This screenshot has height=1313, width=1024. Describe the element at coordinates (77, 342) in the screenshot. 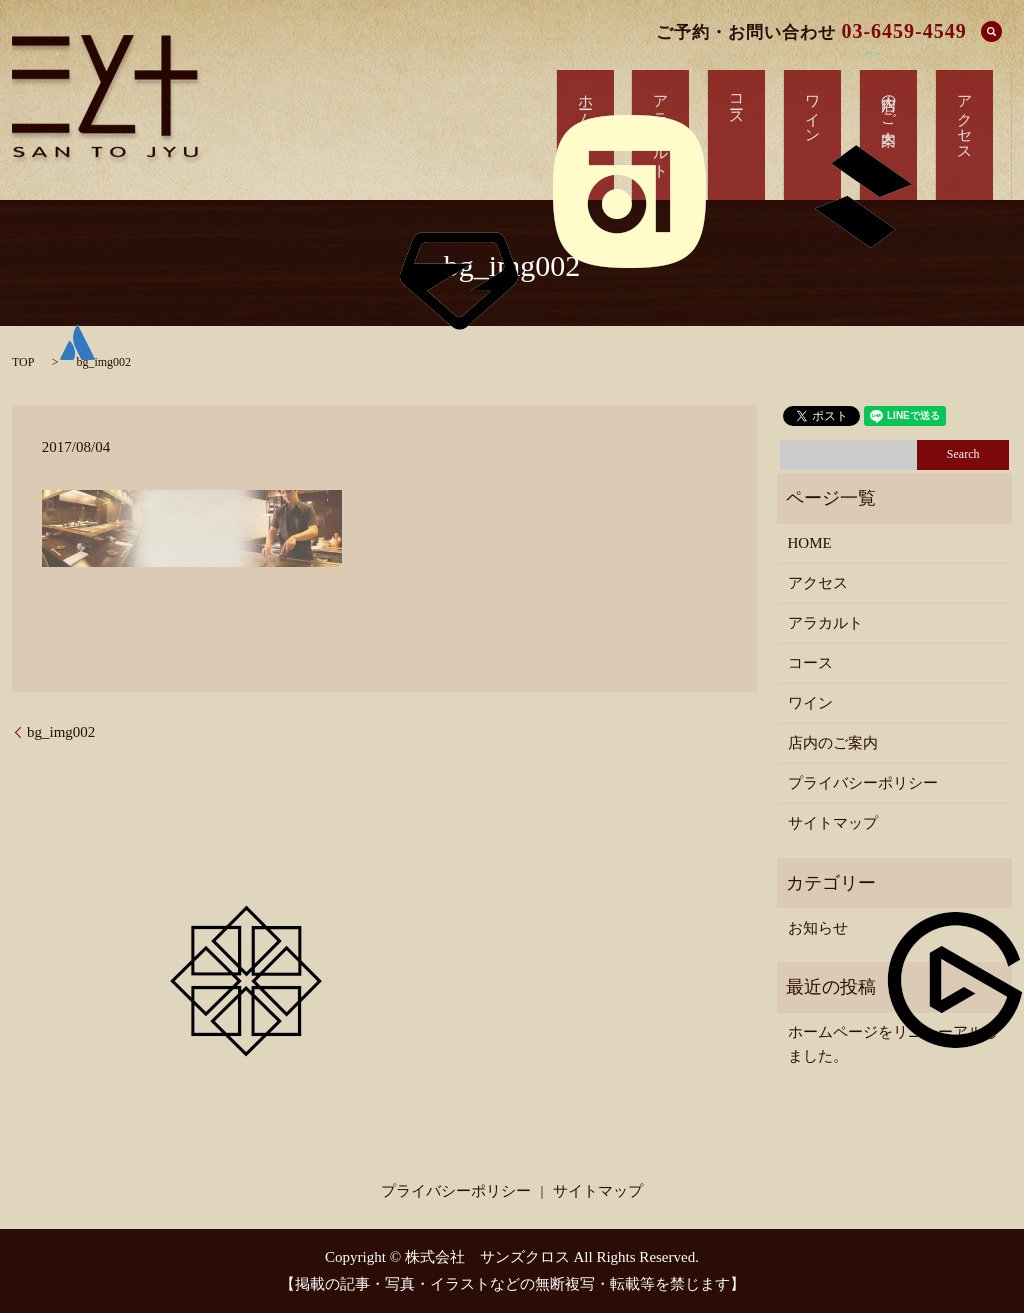

I see `atlassian company logo` at that location.